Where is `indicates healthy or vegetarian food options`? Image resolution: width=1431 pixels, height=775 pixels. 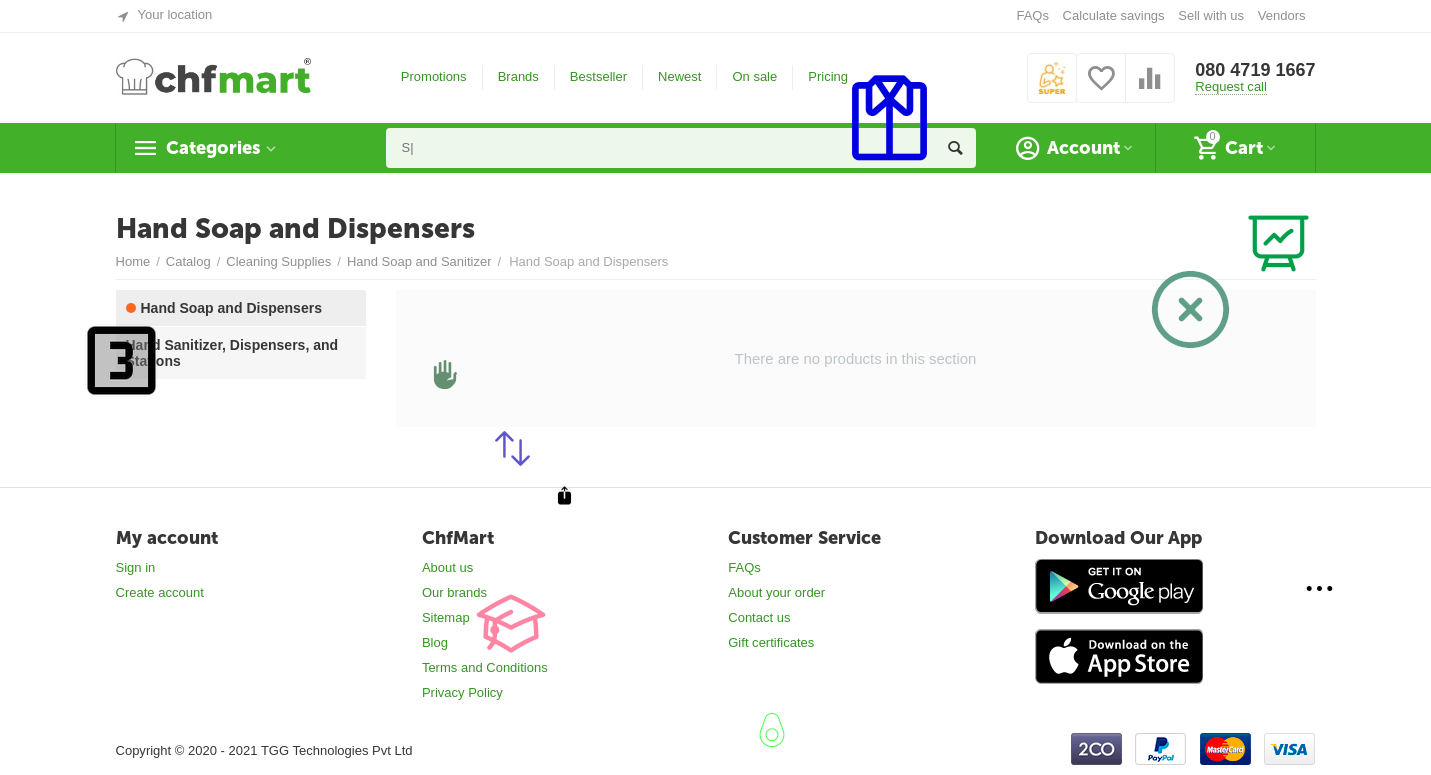
indicates healthy or vegetarian food options is located at coordinates (772, 730).